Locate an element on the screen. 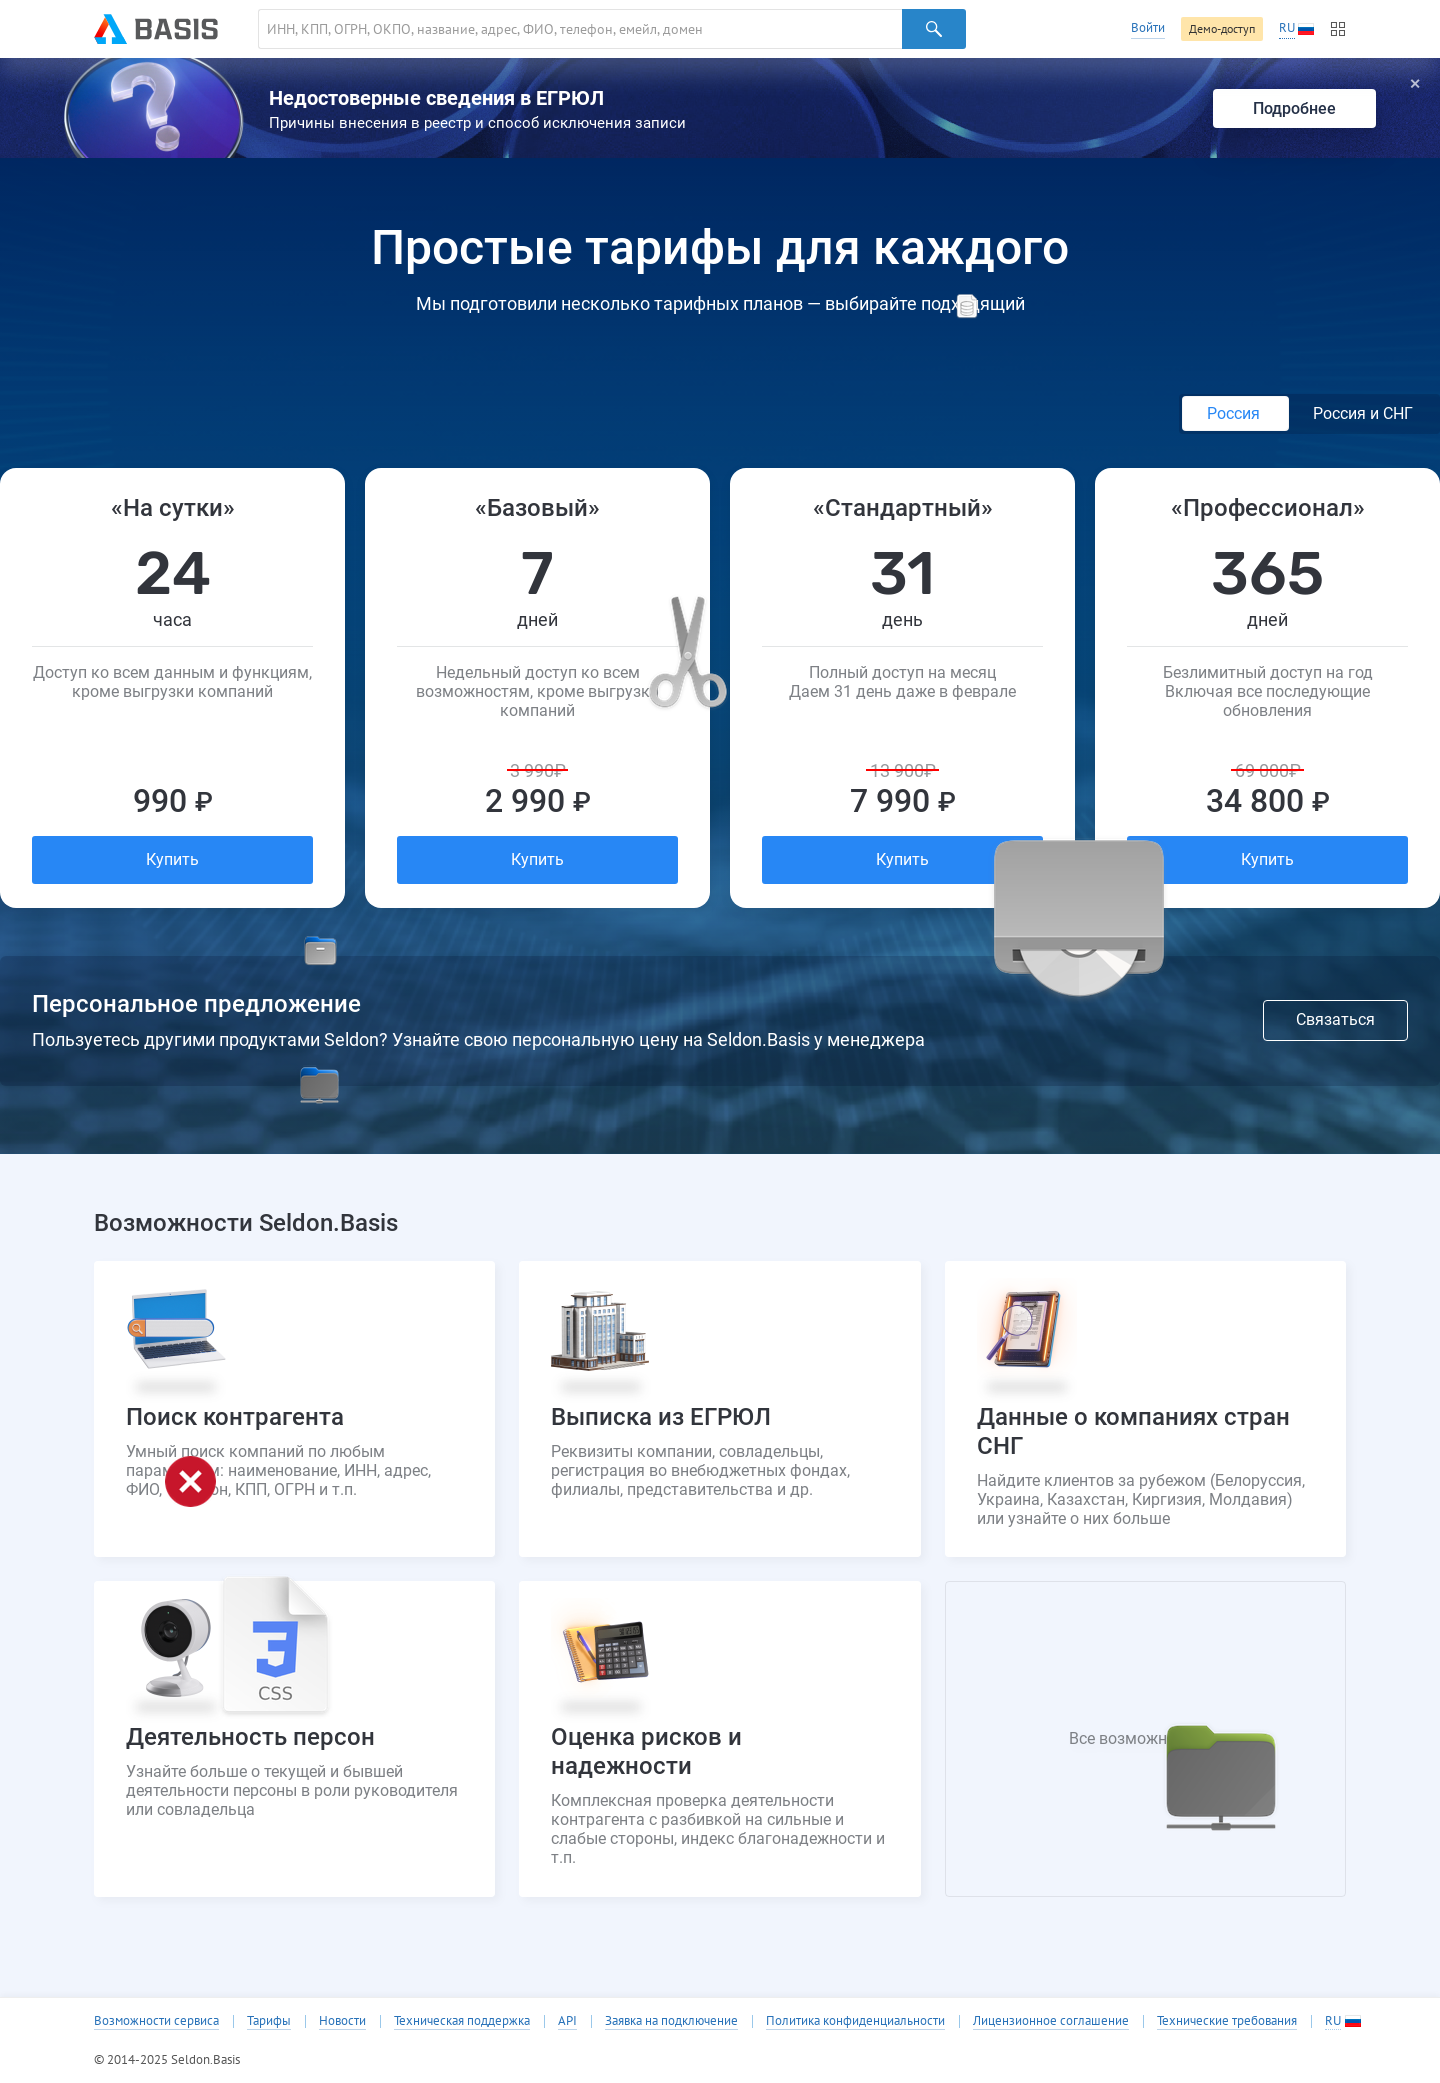 This screenshot has width=1440, height=2083. a CSS stylesheet file is located at coordinates (275, 1646).